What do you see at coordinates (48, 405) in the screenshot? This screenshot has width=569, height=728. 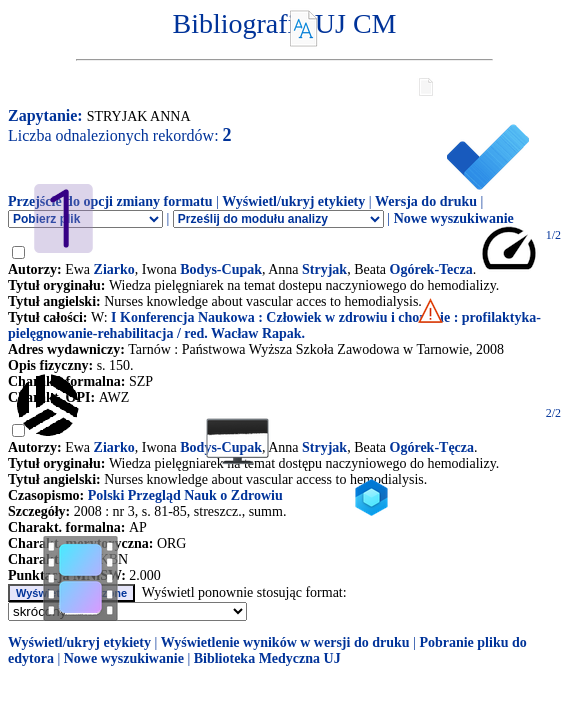 I see `access volleyball or sports content` at bounding box center [48, 405].